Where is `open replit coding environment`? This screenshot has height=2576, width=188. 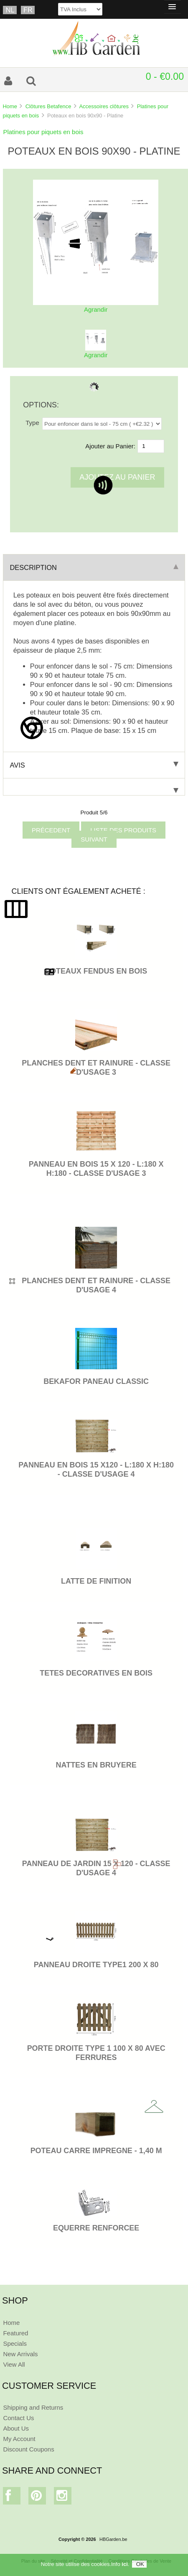 open replit coding environment is located at coordinates (116, 1864).